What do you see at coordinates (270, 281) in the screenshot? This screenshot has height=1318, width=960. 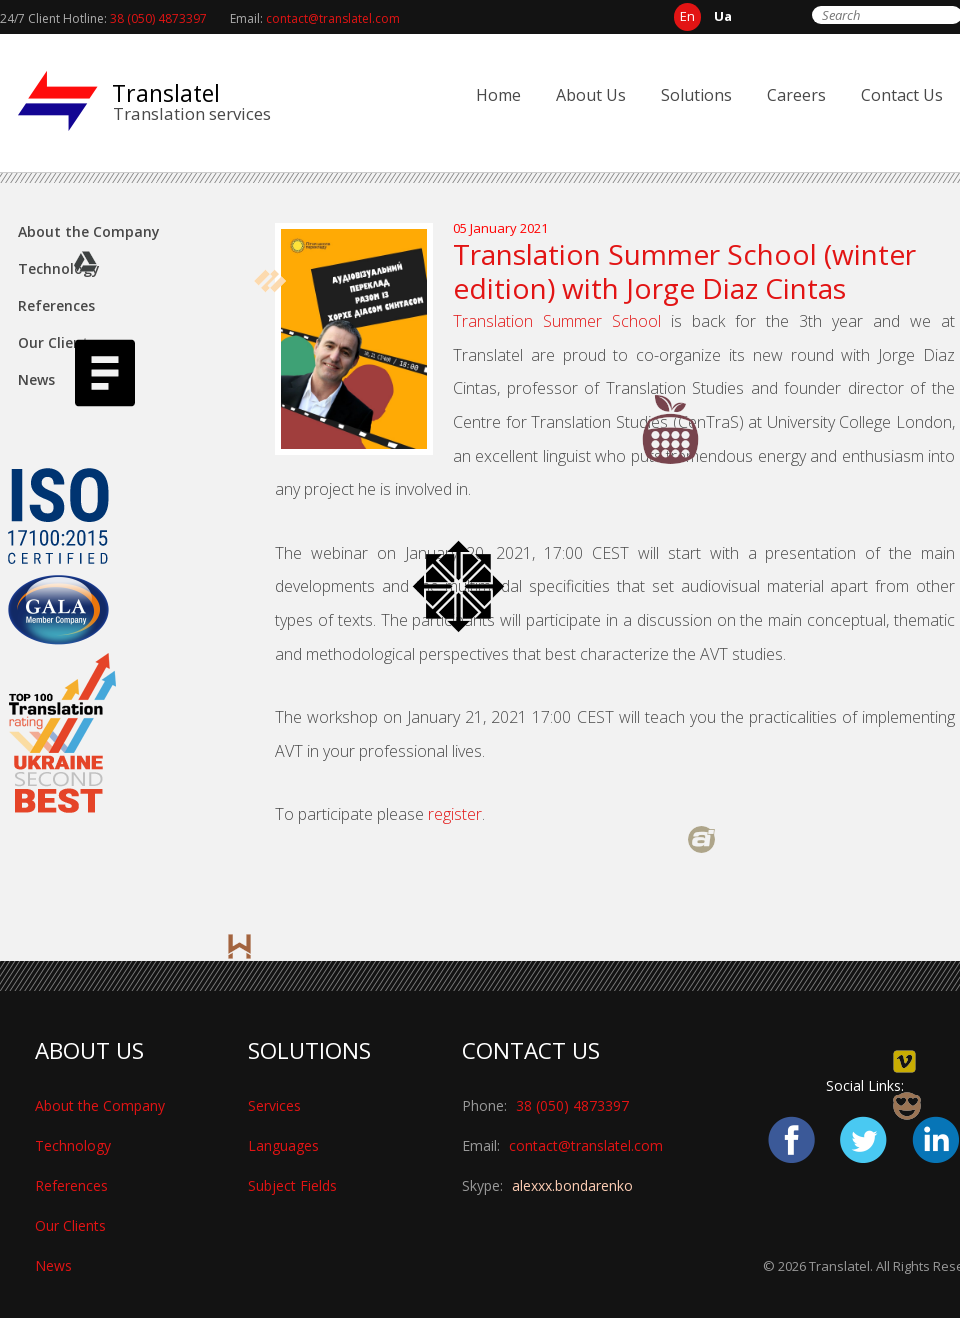 I see `palo alto networks company logo` at bounding box center [270, 281].